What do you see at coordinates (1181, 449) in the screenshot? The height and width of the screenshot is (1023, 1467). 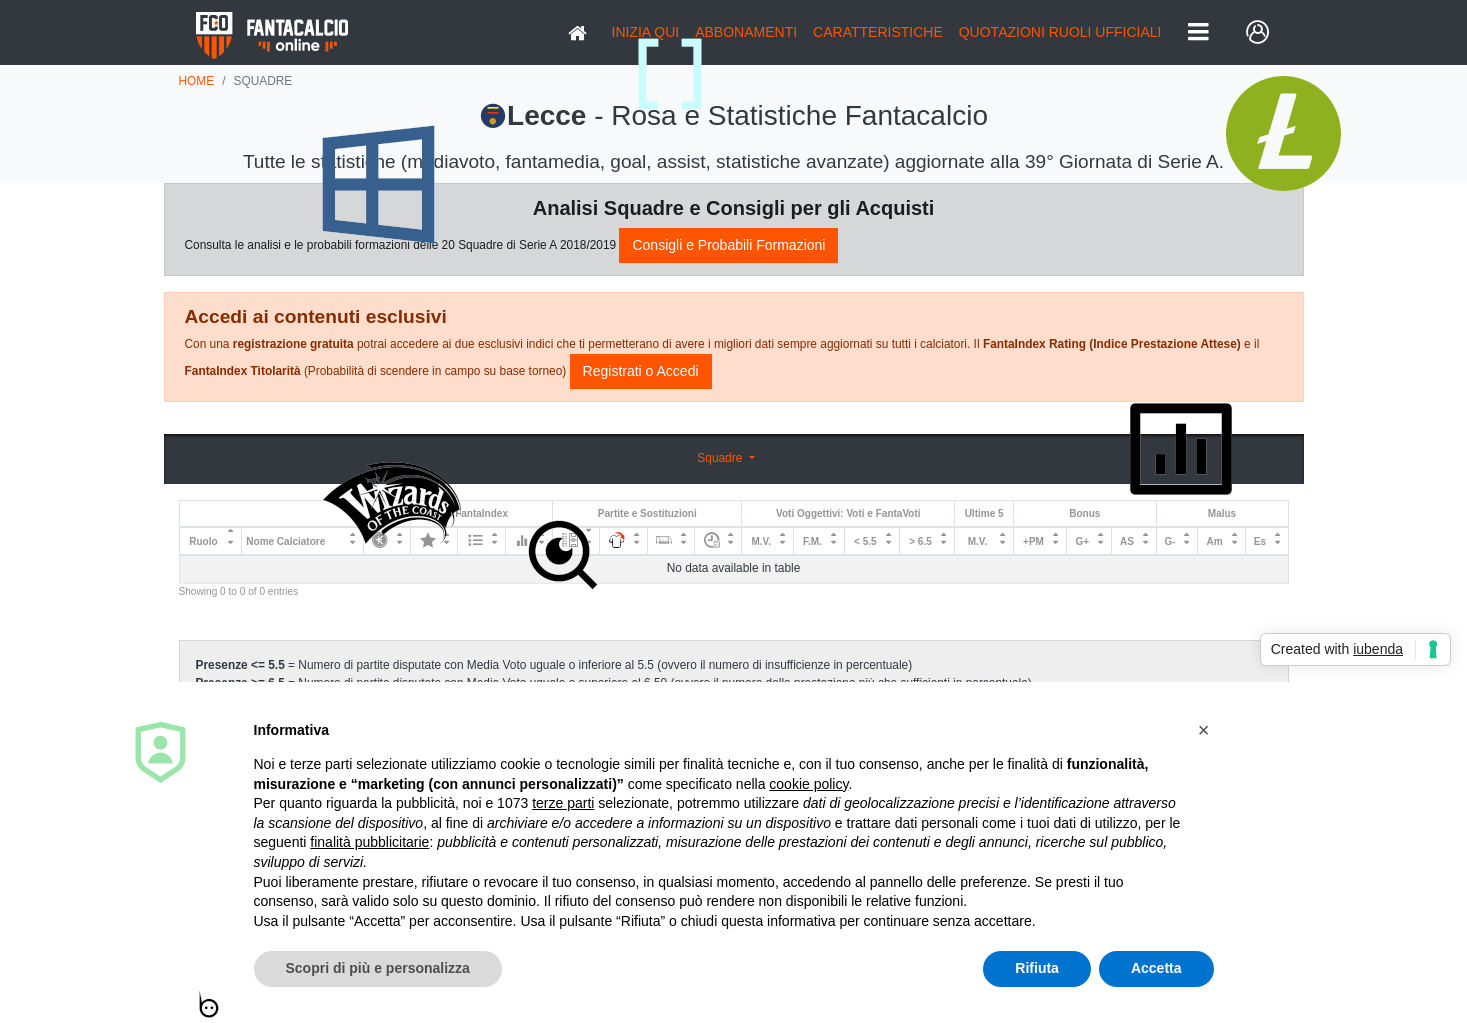 I see `view analytics dashboard` at bounding box center [1181, 449].